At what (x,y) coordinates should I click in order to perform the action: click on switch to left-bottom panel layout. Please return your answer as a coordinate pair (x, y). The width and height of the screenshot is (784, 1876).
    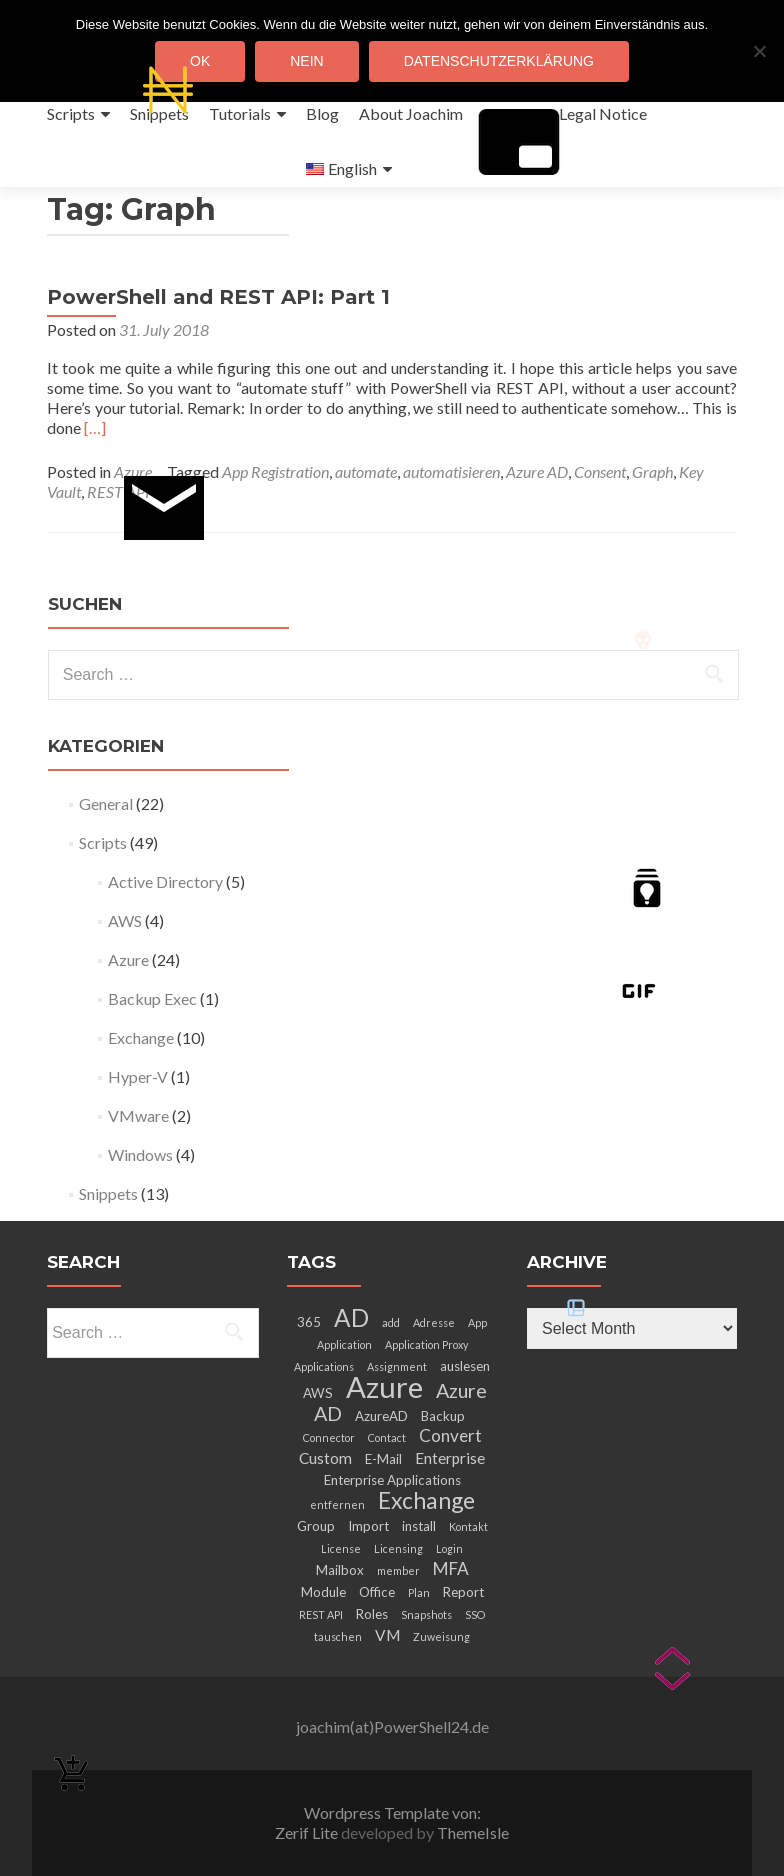
    Looking at the image, I should click on (576, 1308).